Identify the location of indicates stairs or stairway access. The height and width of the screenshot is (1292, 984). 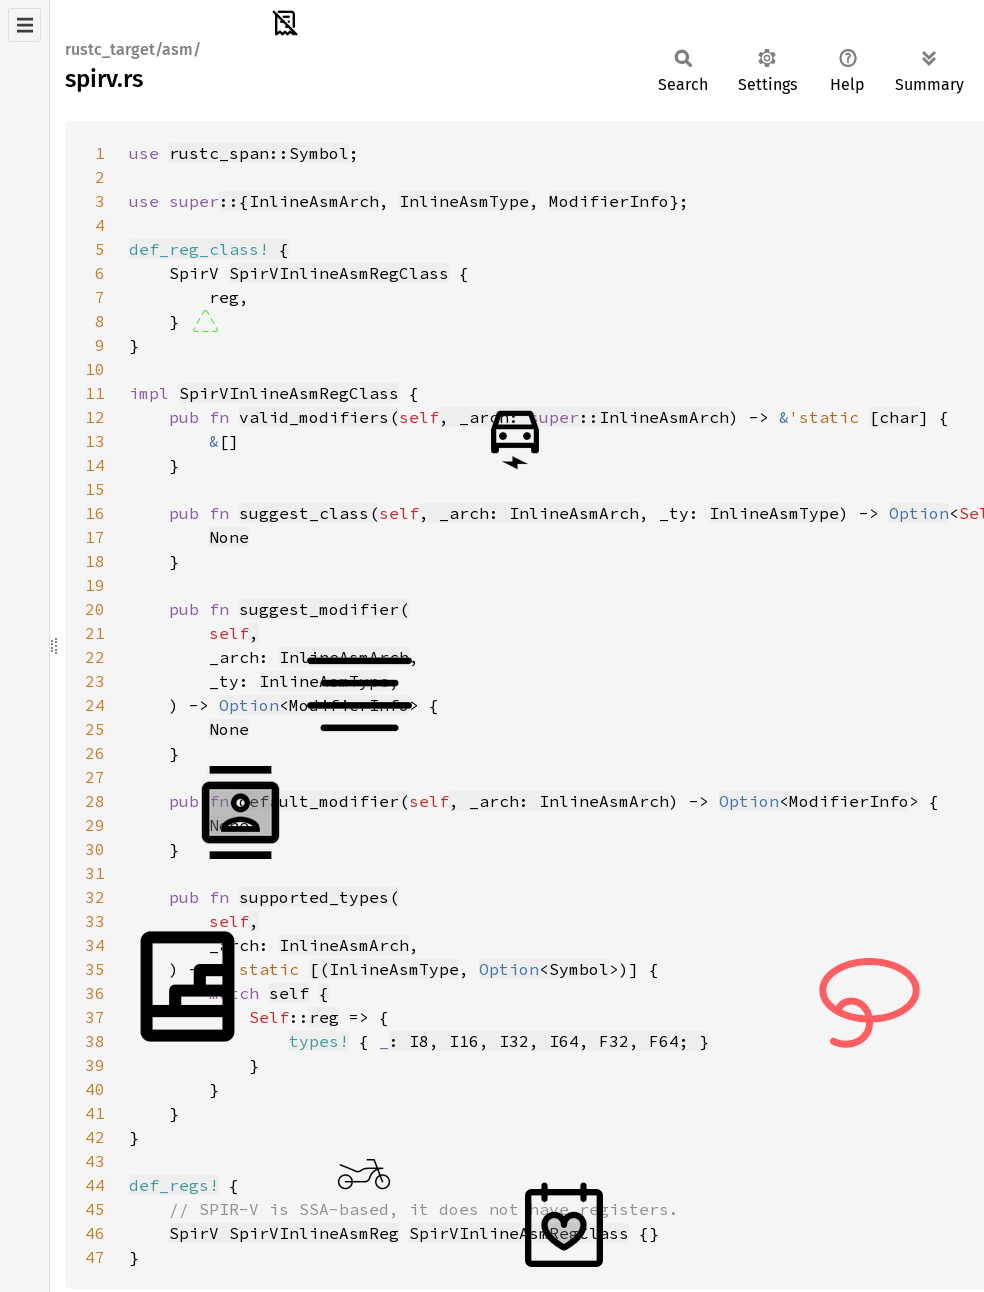
(187, 986).